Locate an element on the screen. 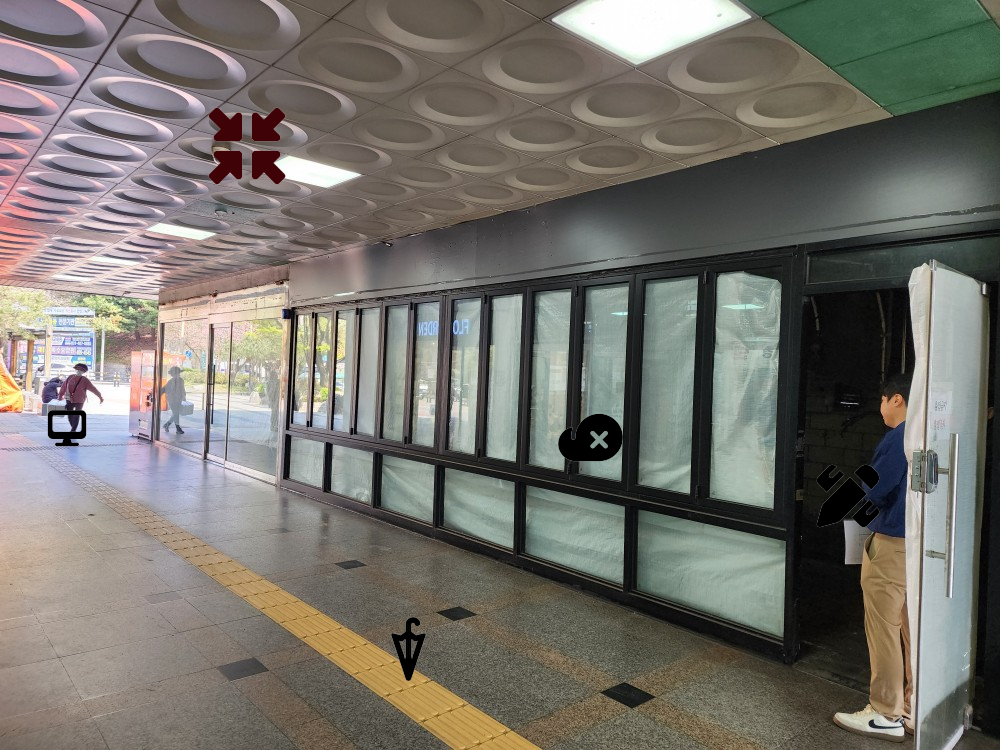  access design or editing tools is located at coordinates (848, 496).